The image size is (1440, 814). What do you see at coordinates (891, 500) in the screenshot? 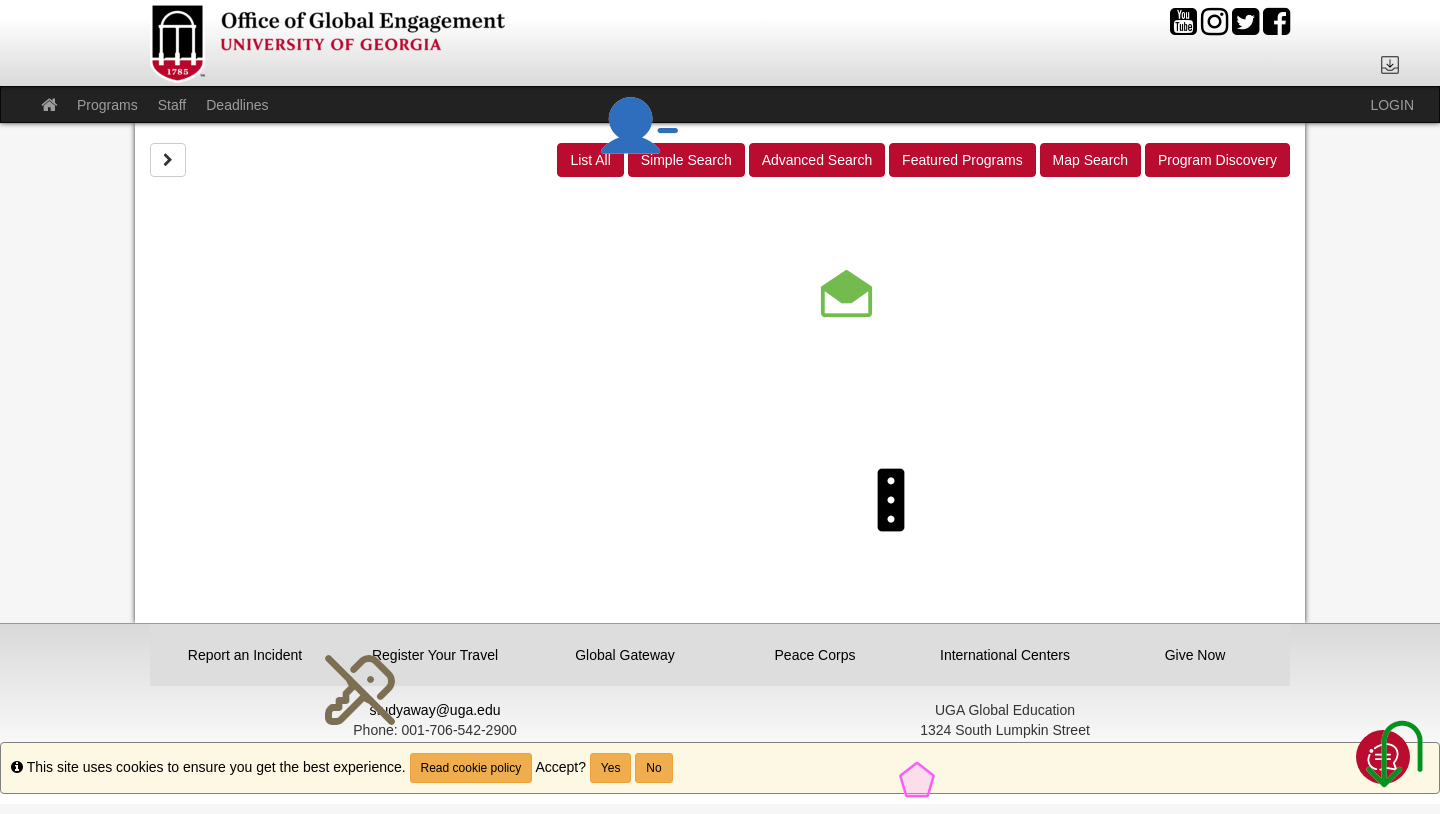
I see `open more options menu` at bounding box center [891, 500].